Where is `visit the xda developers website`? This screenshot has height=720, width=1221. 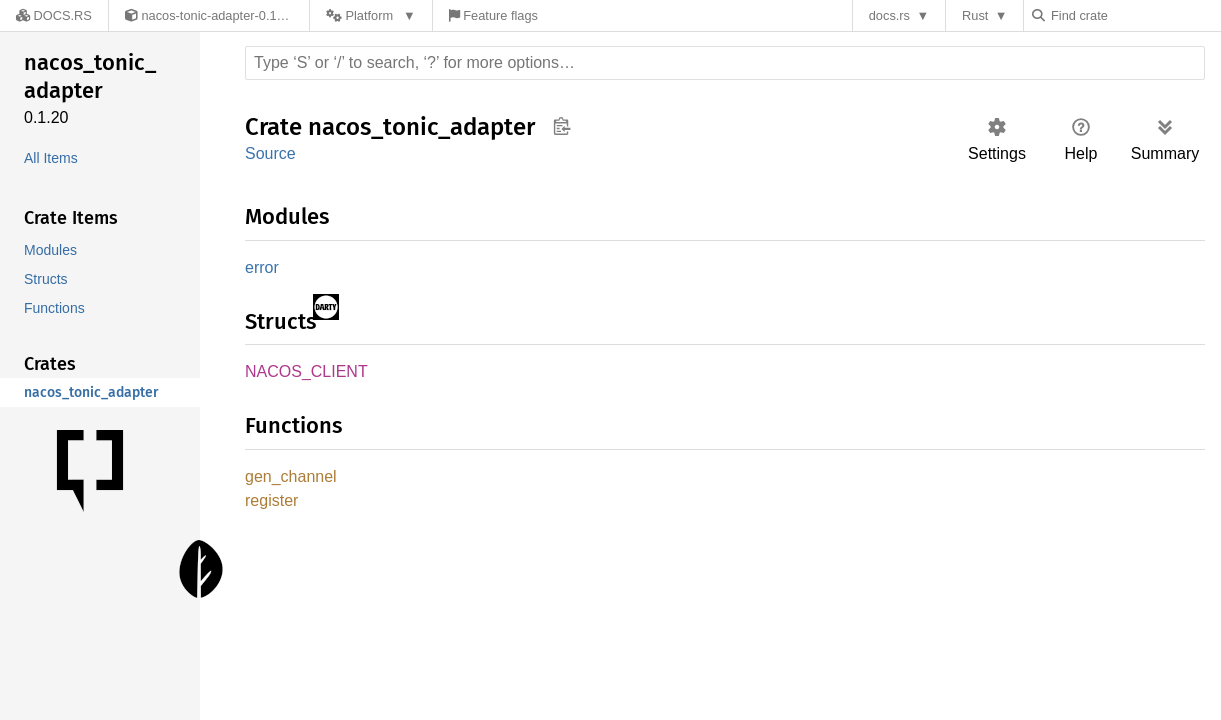 visit the xda developers website is located at coordinates (90, 471).